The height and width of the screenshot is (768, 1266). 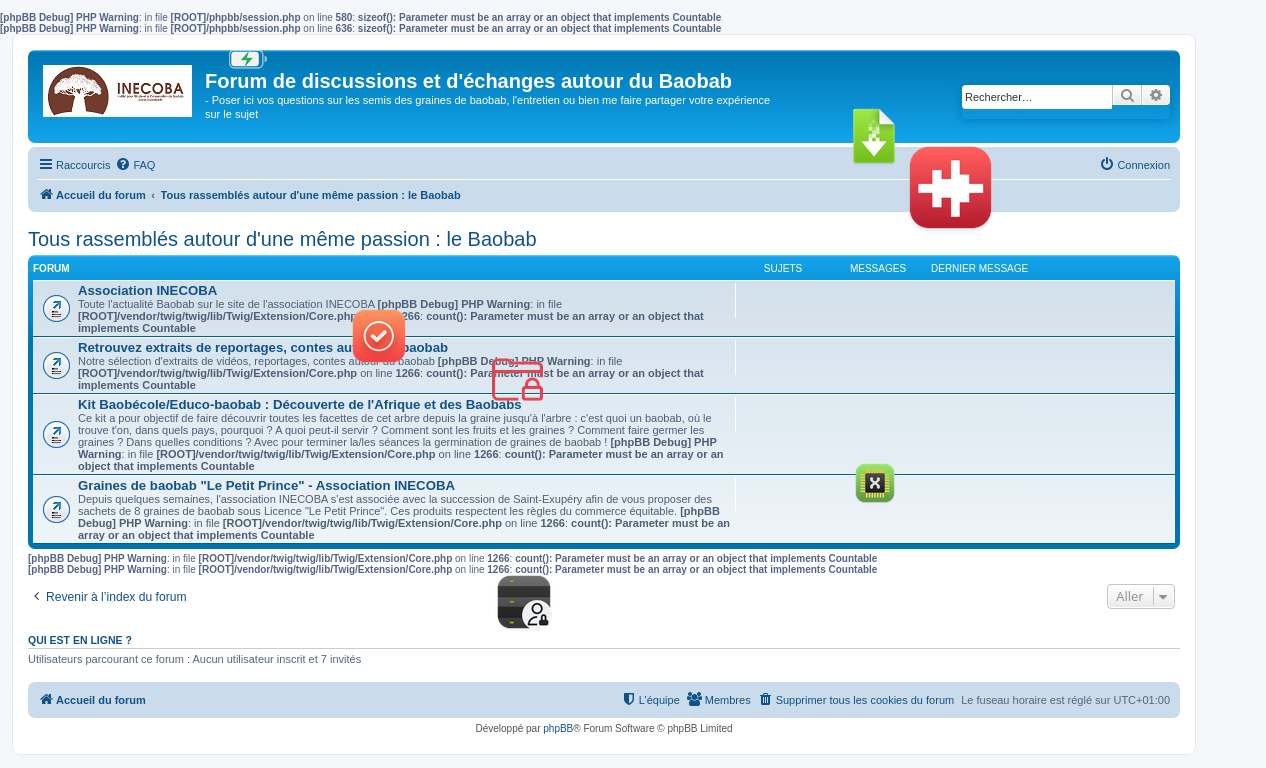 What do you see at coordinates (517, 379) in the screenshot?
I see `encrypted vault folder access error` at bounding box center [517, 379].